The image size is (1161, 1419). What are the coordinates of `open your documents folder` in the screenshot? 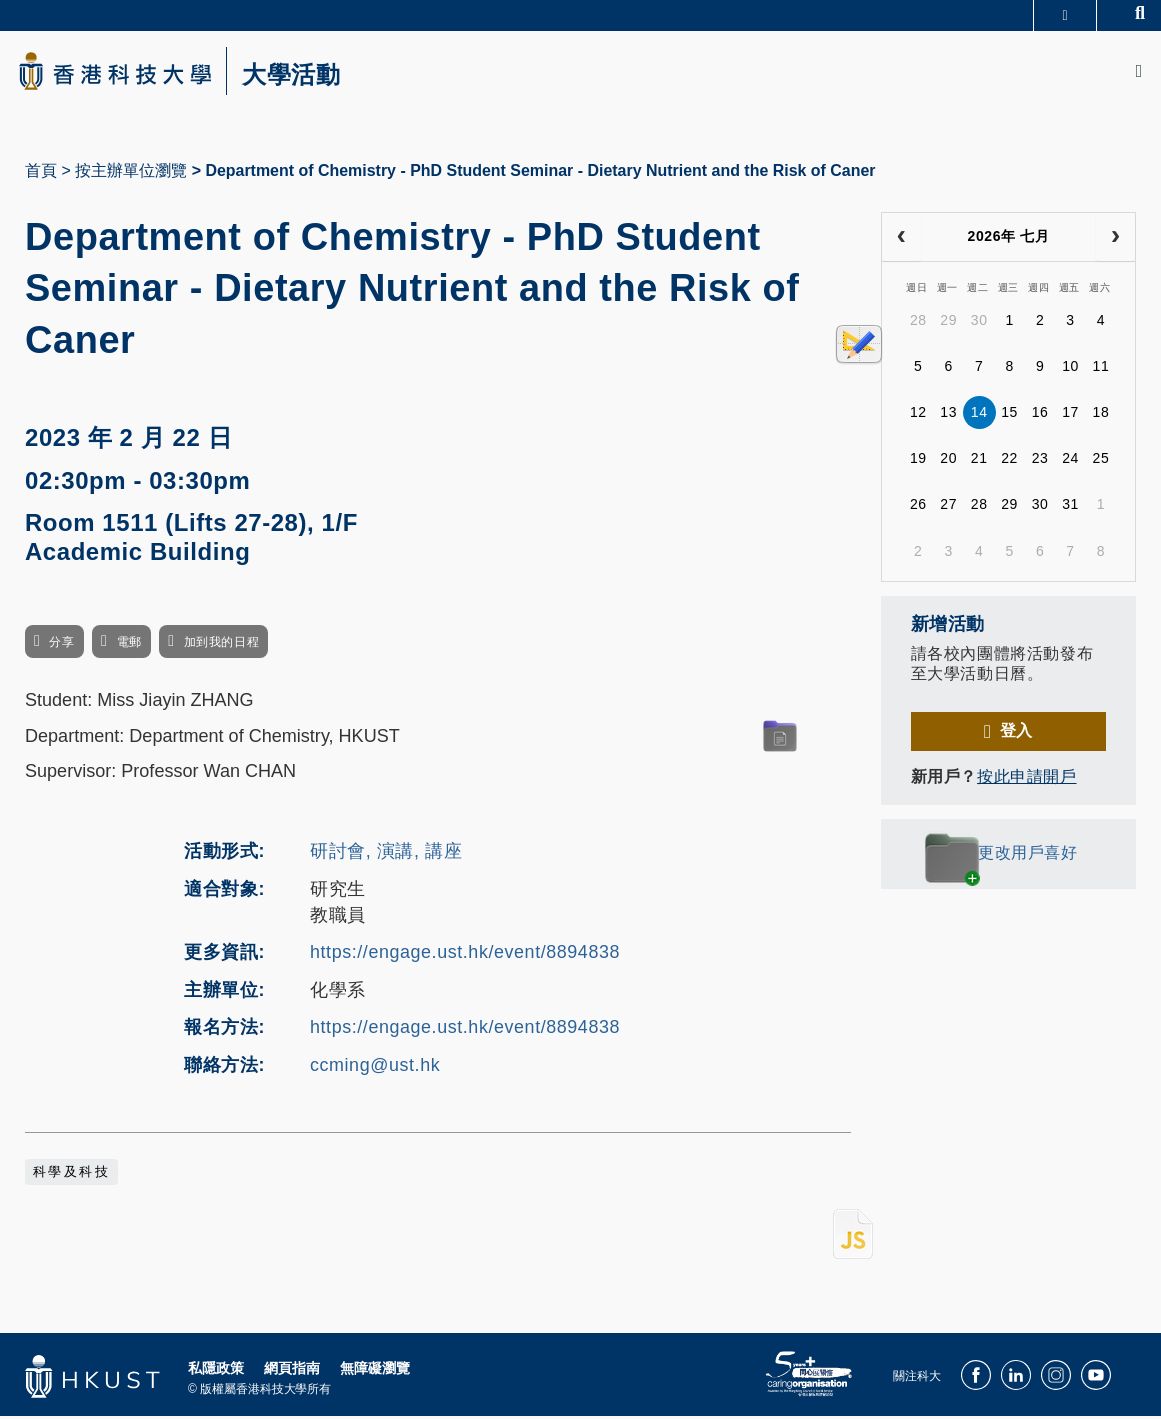 It's located at (780, 736).